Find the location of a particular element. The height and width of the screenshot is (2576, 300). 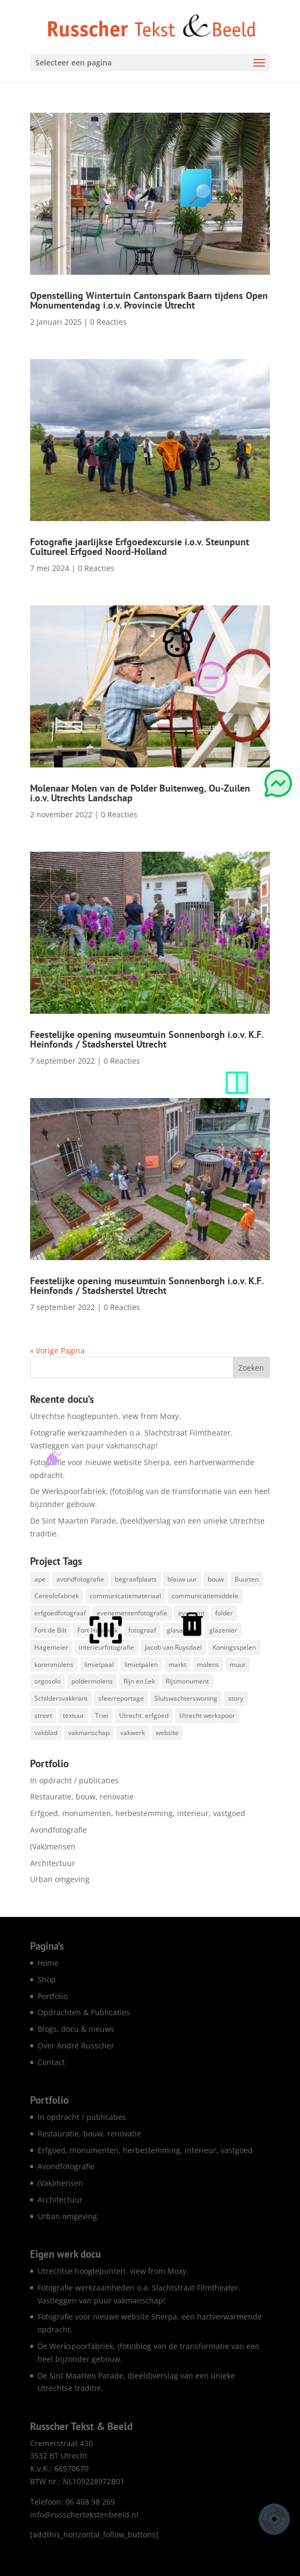

scan a barcode is located at coordinates (106, 1630).